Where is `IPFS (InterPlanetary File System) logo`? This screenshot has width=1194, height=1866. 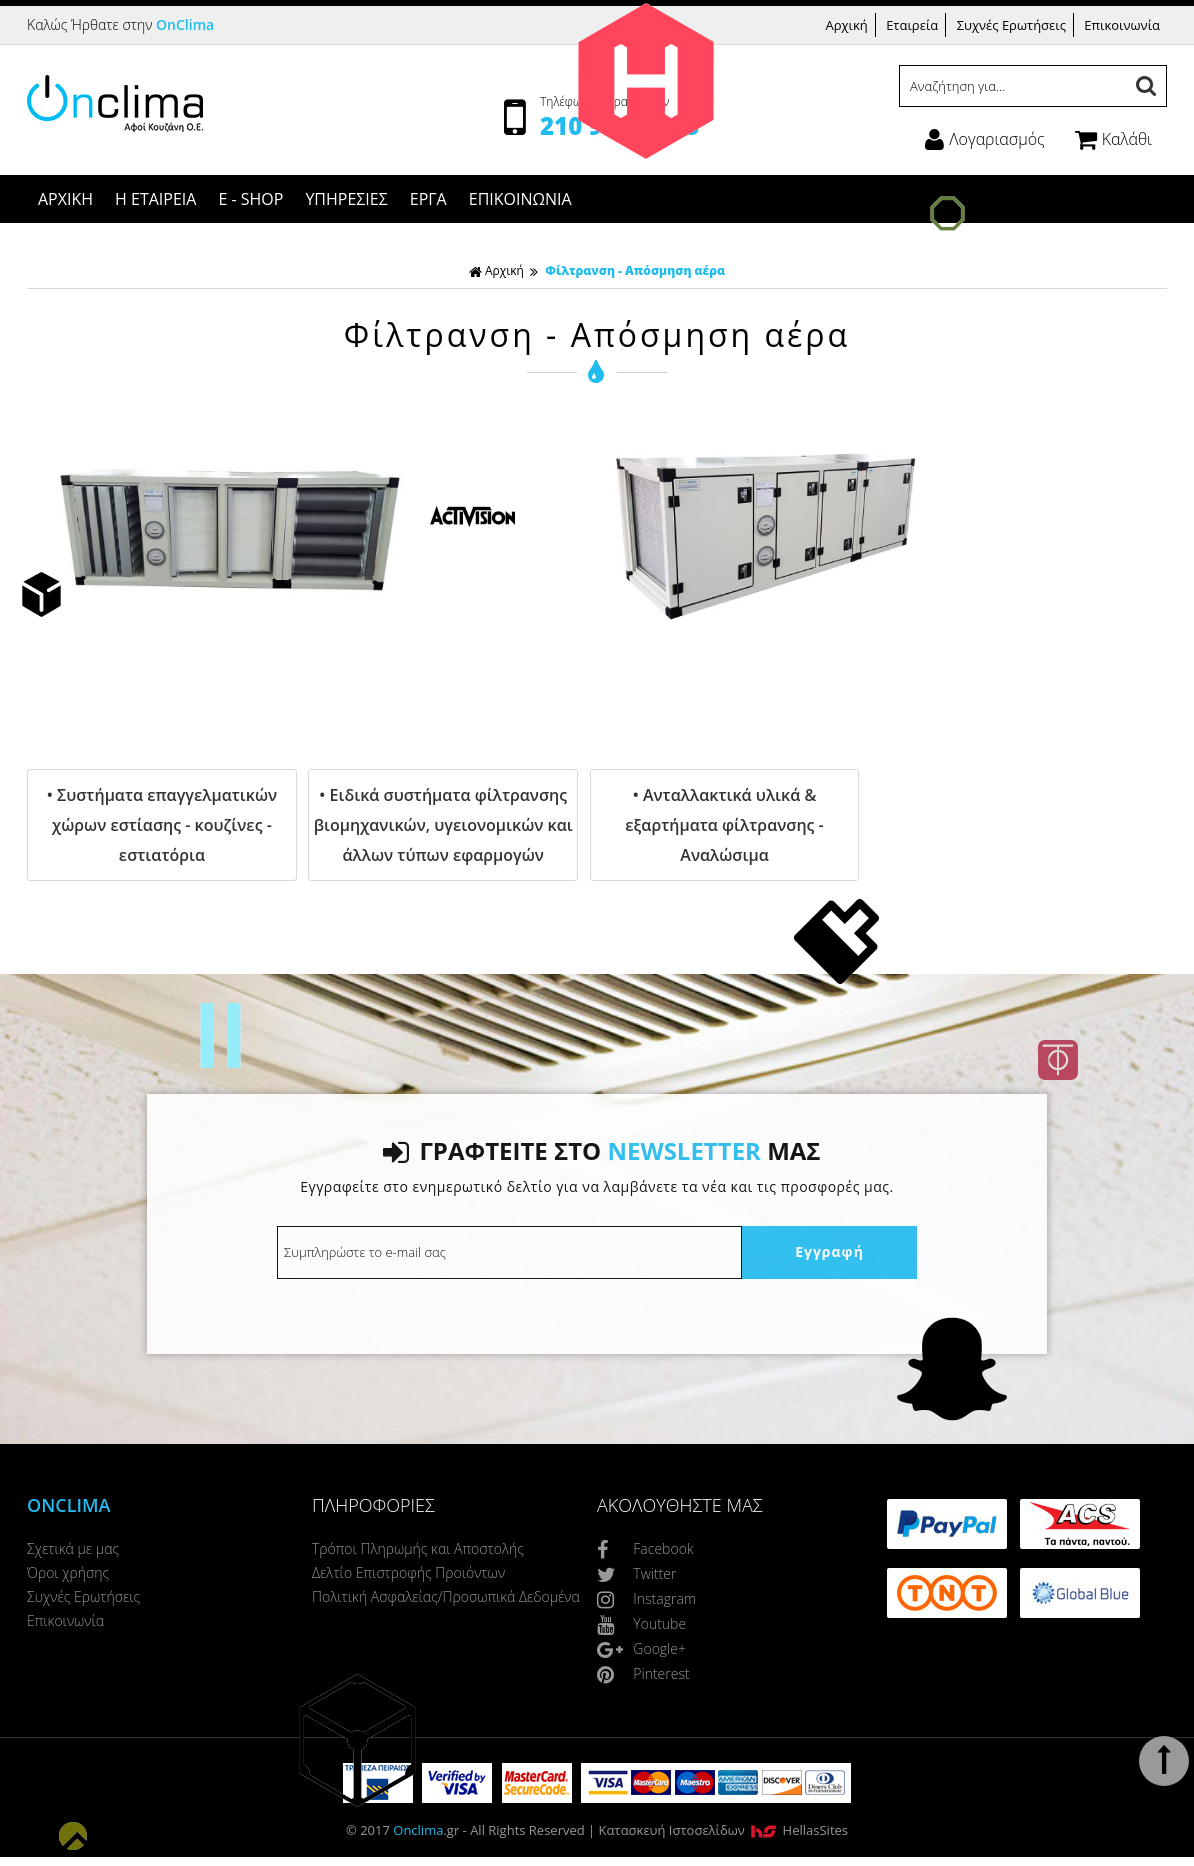
IPFS (InterPlanetary File System) logo is located at coordinates (357, 1740).